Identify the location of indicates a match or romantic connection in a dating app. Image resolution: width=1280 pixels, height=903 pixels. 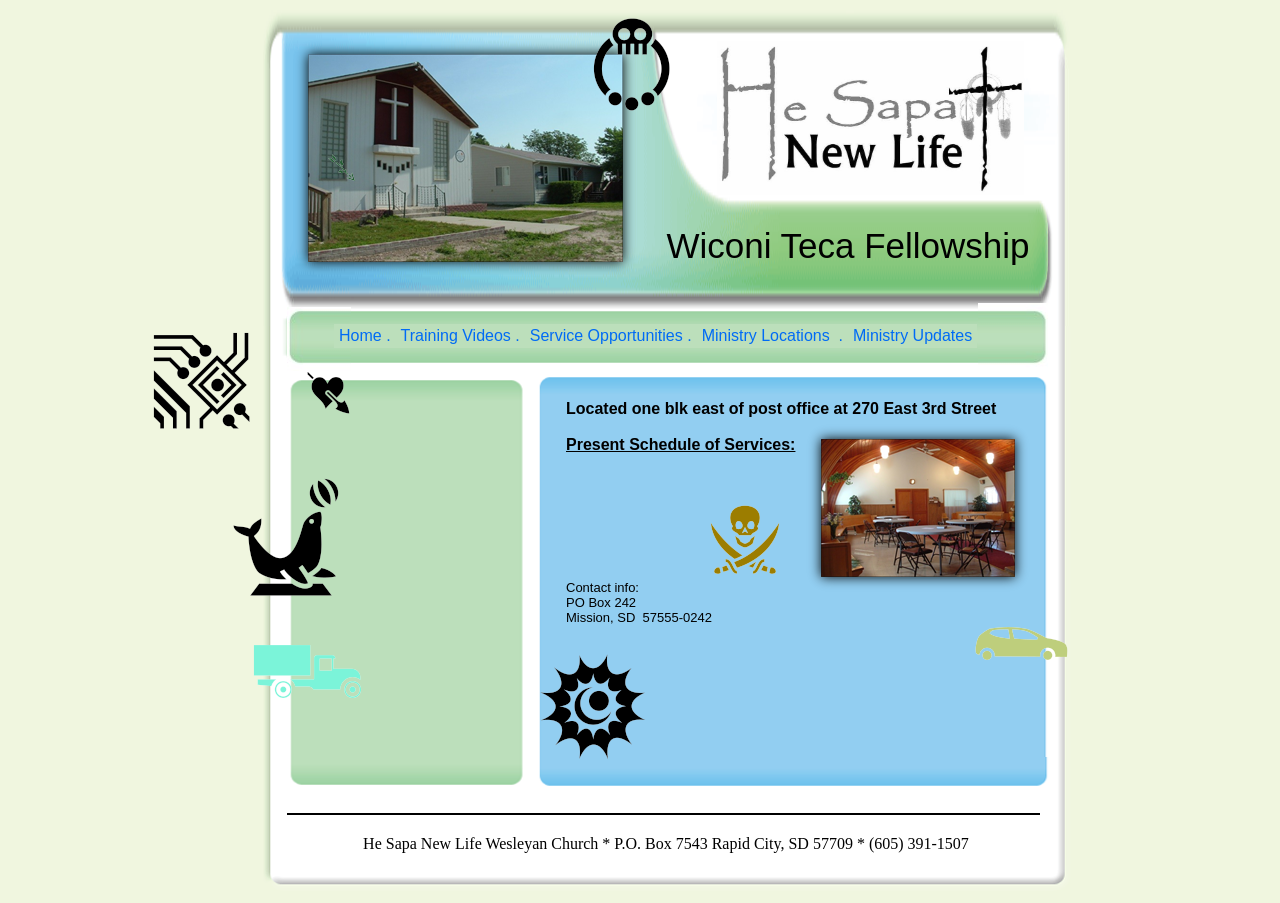
(328, 392).